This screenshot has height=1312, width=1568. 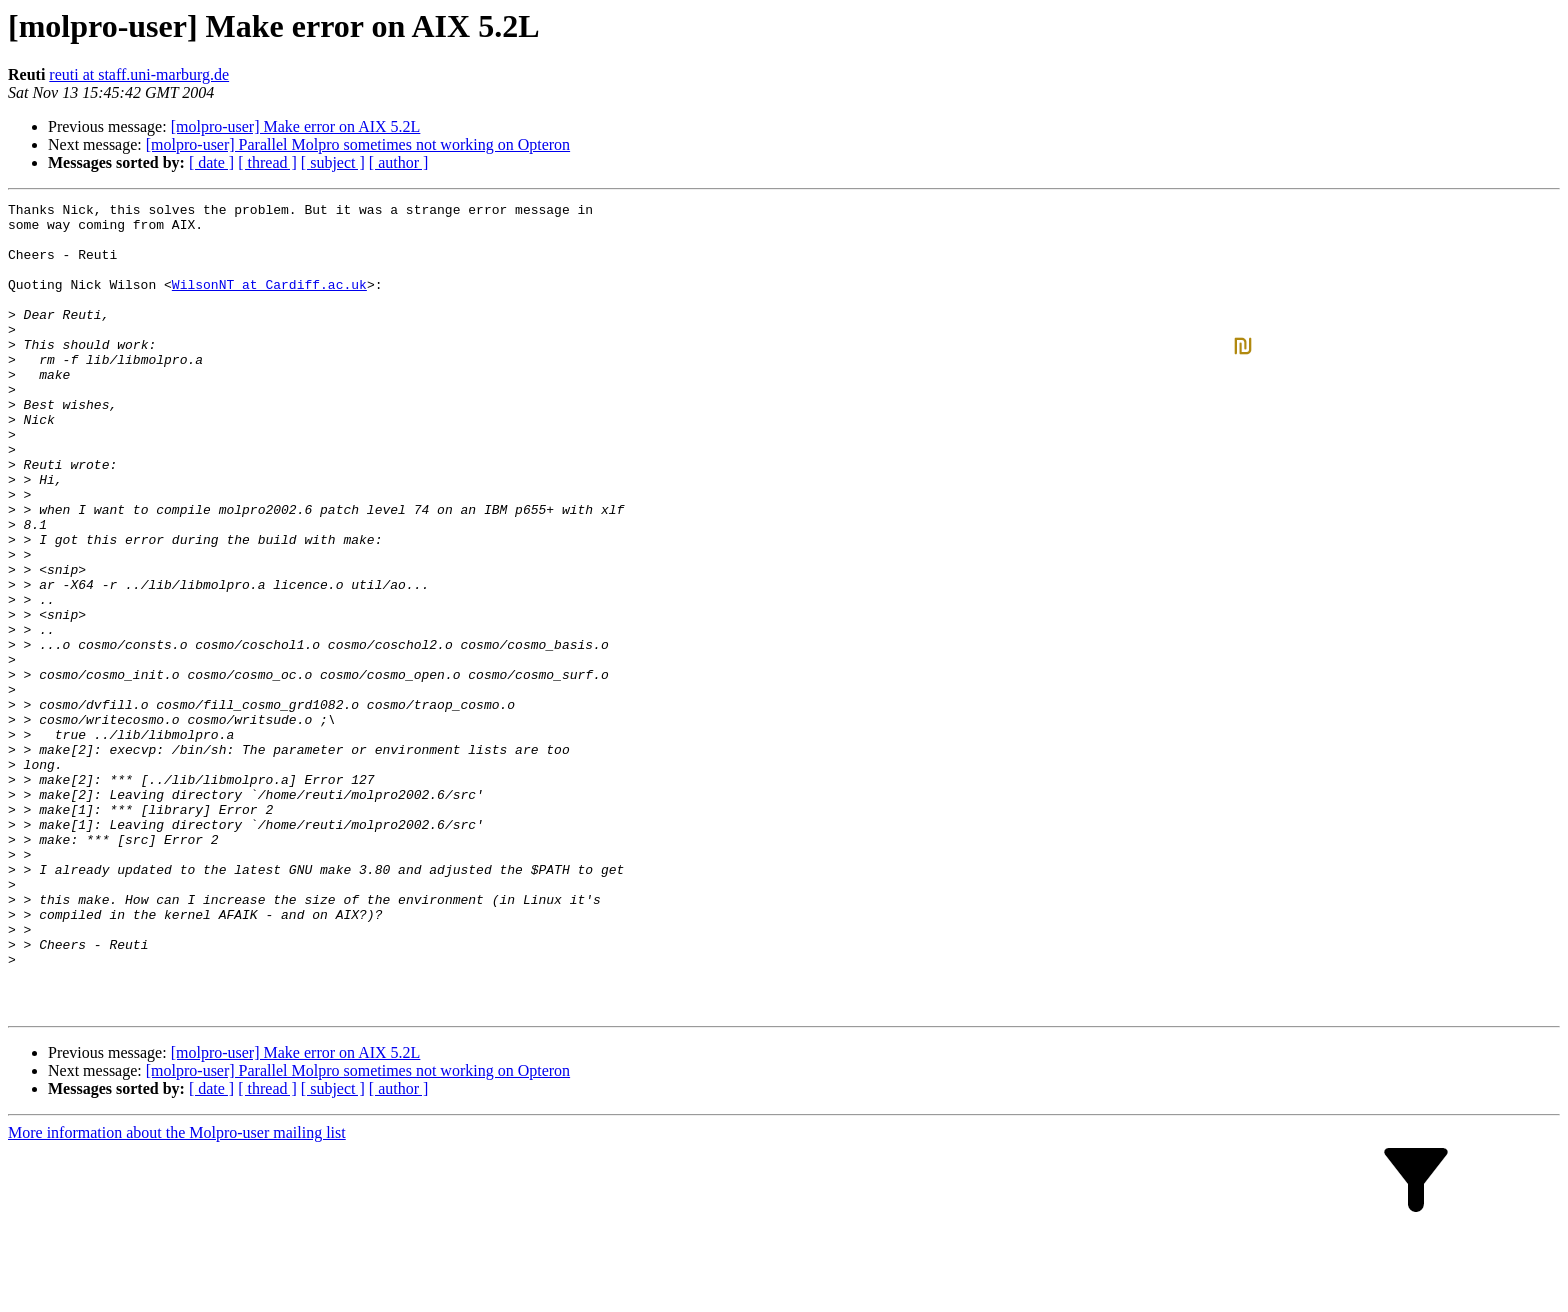 I want to click on filter or sort content, so click(x=1416, y=1180).